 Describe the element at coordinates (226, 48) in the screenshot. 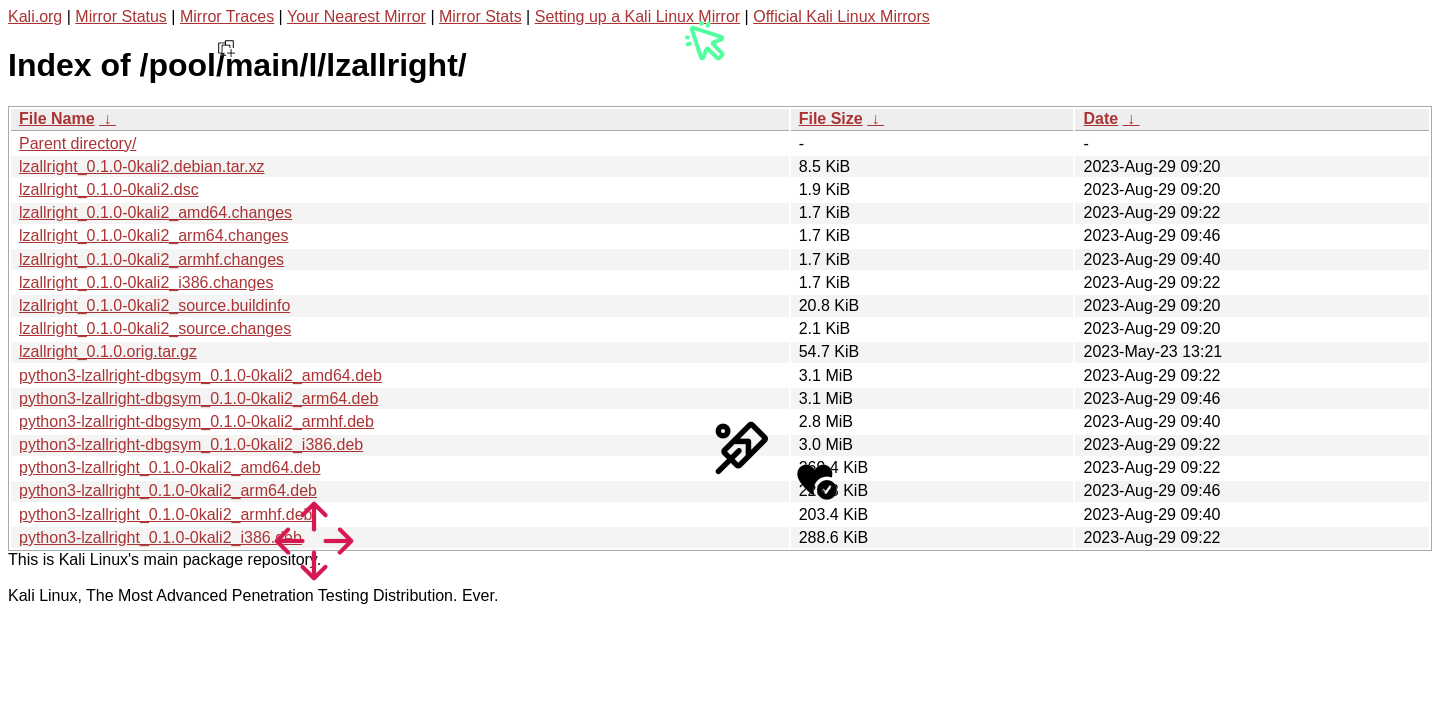

I see `create a new collection` at that location.